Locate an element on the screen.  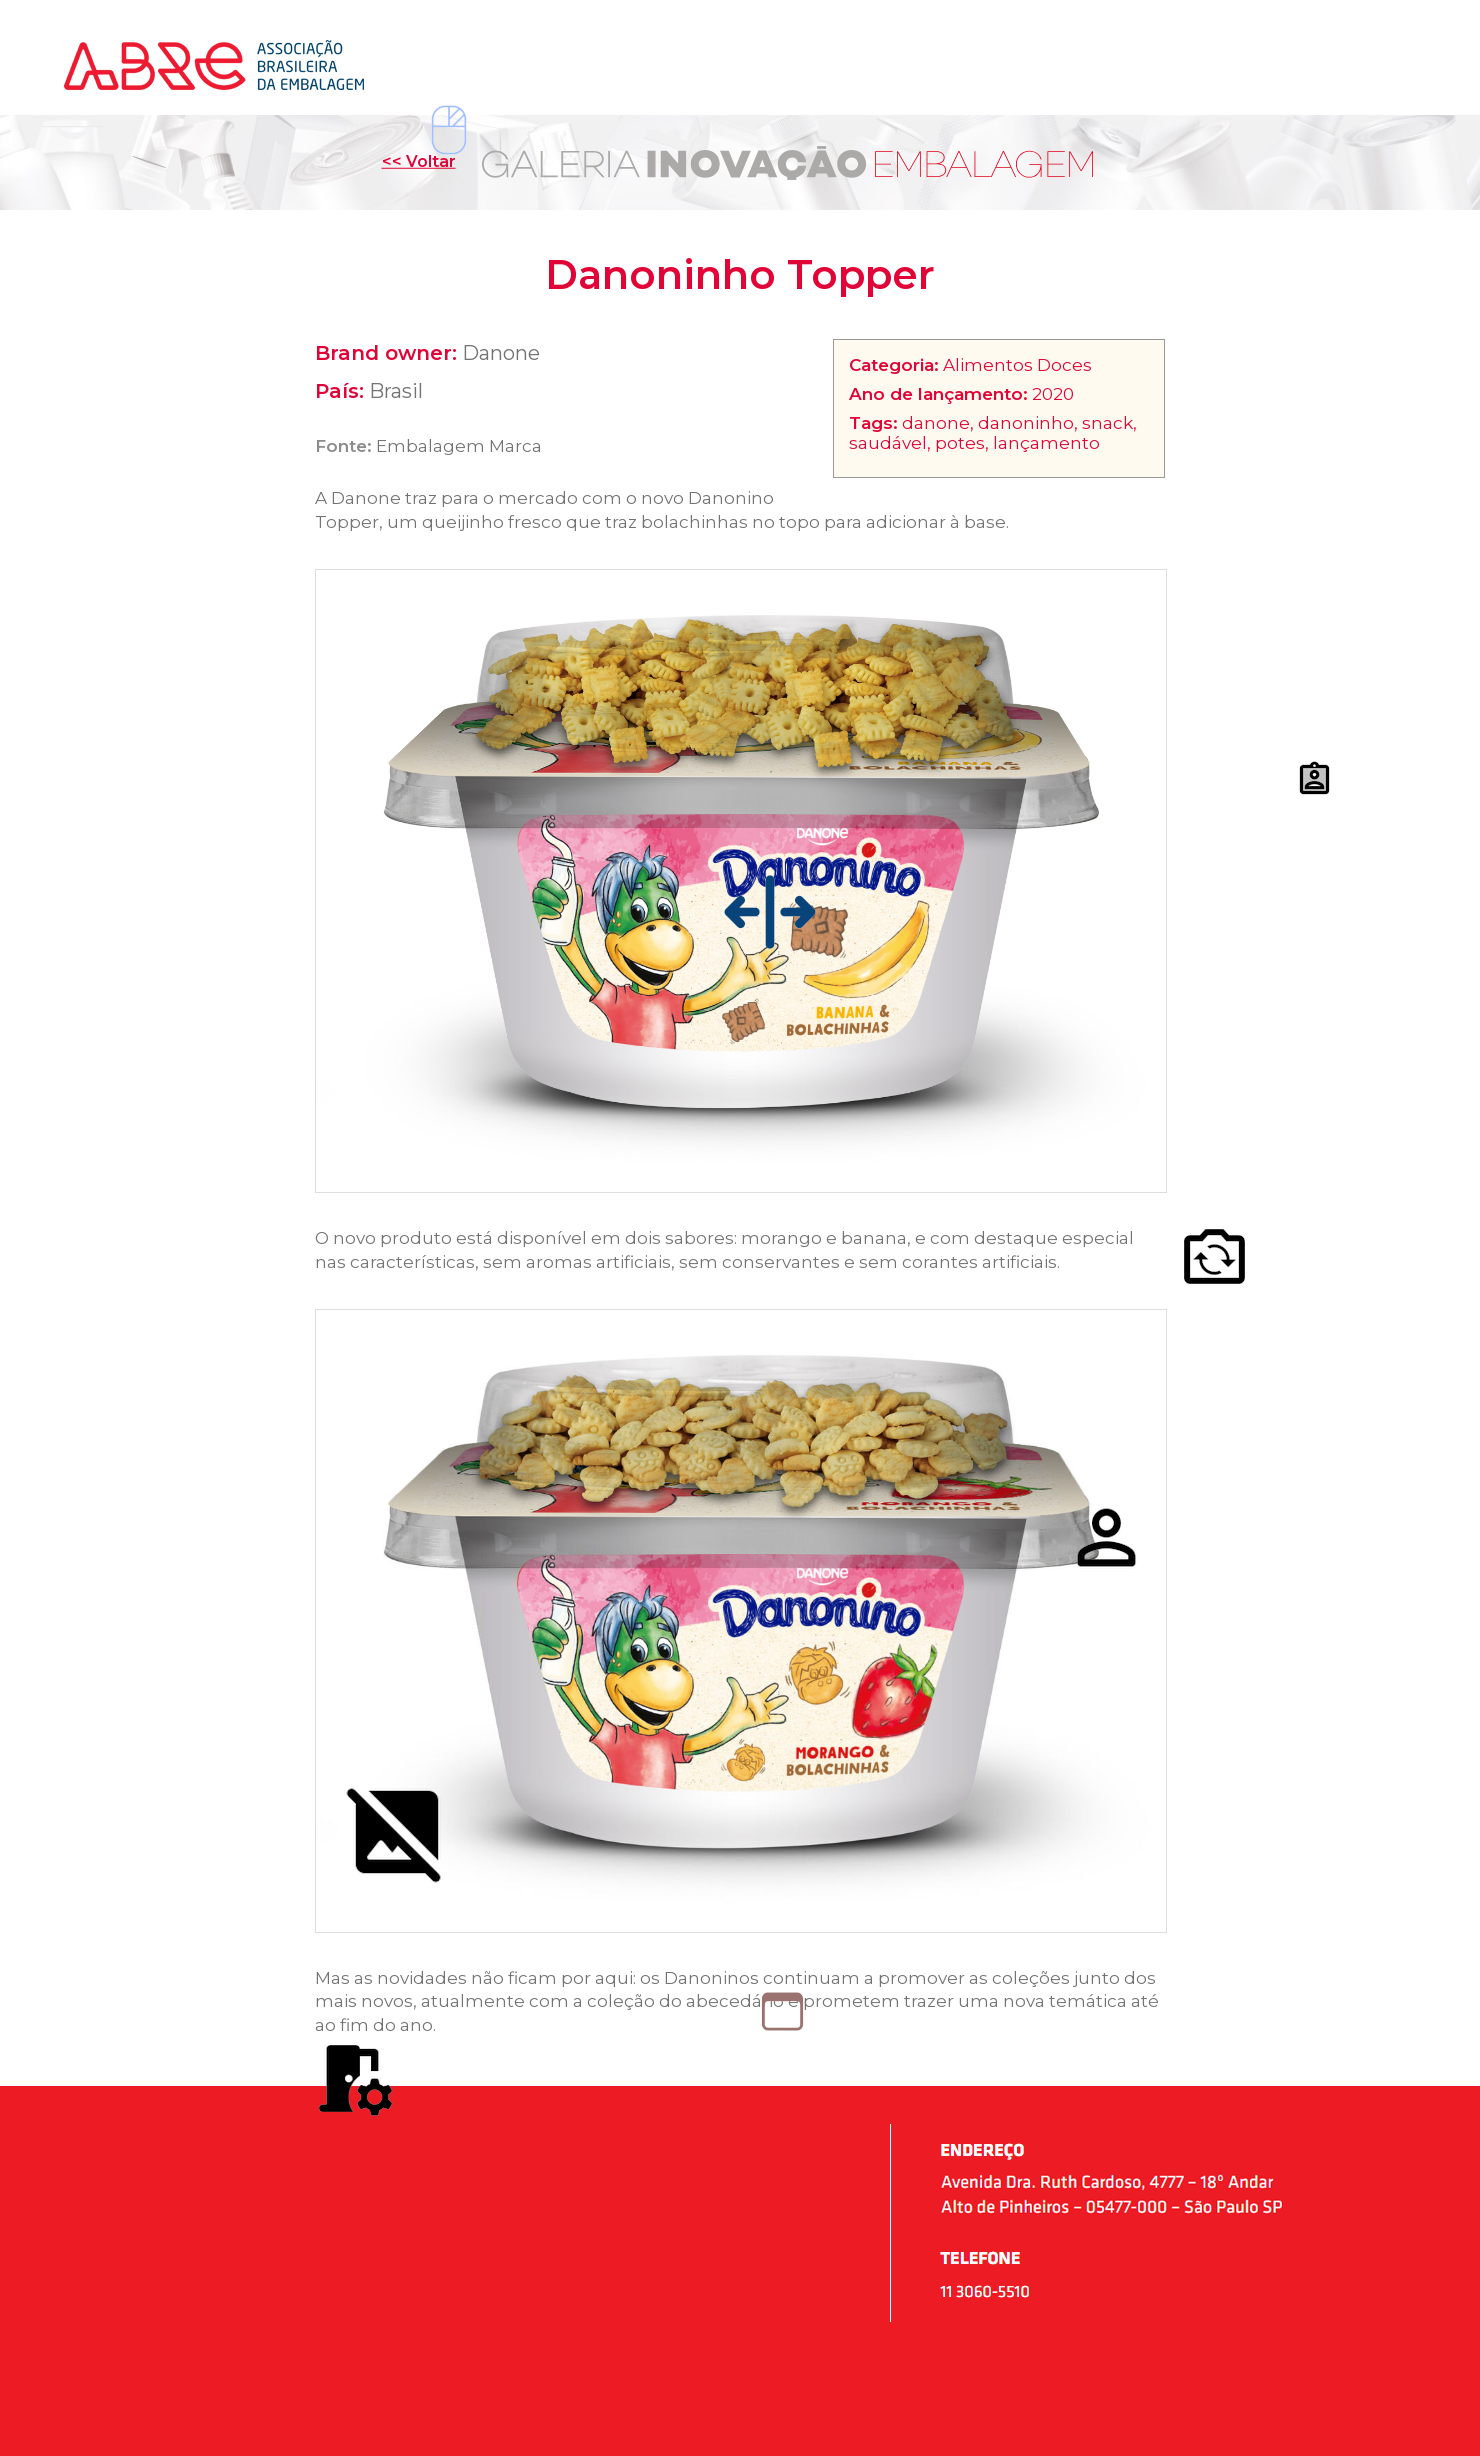
switch between front and rear camera is located at coordinates (1214, 1256).